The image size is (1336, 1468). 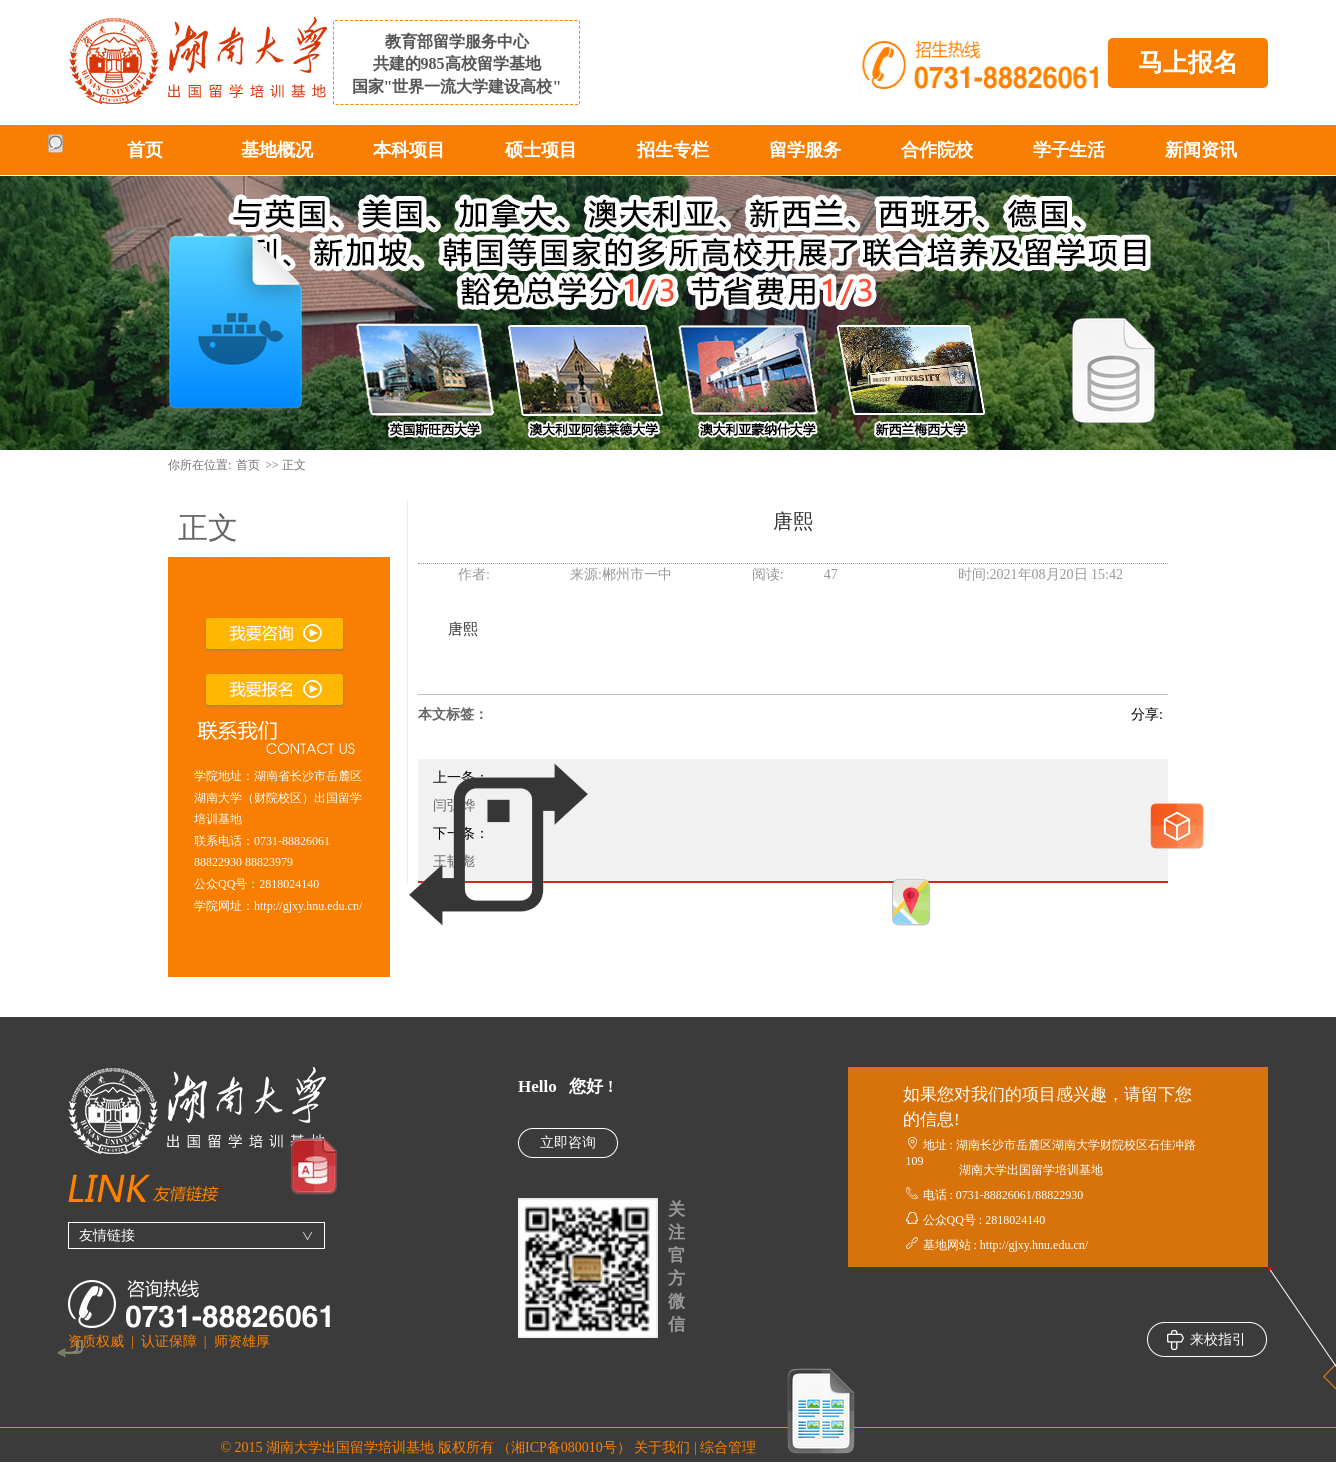 What do you see at coordinates (55, 143) in the screenshot?
I see `open the disk management utility` at bounding box center [55, 143].